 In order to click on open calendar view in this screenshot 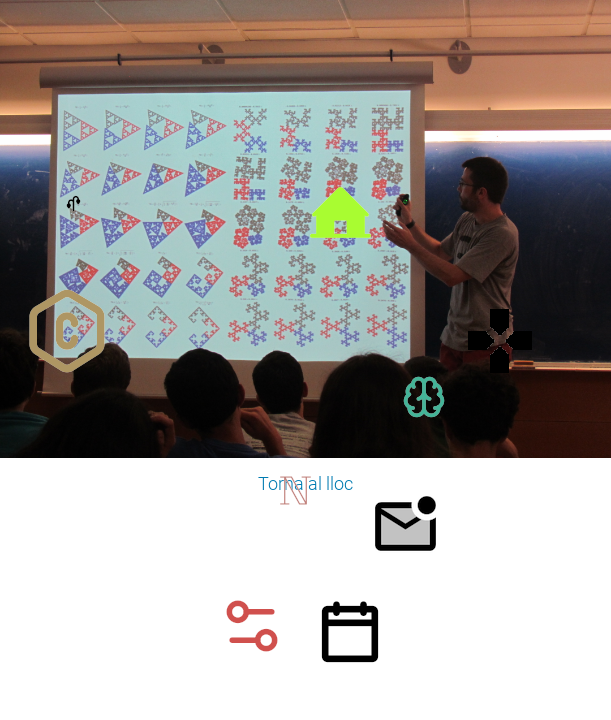, I will do `click(350, 634)`.